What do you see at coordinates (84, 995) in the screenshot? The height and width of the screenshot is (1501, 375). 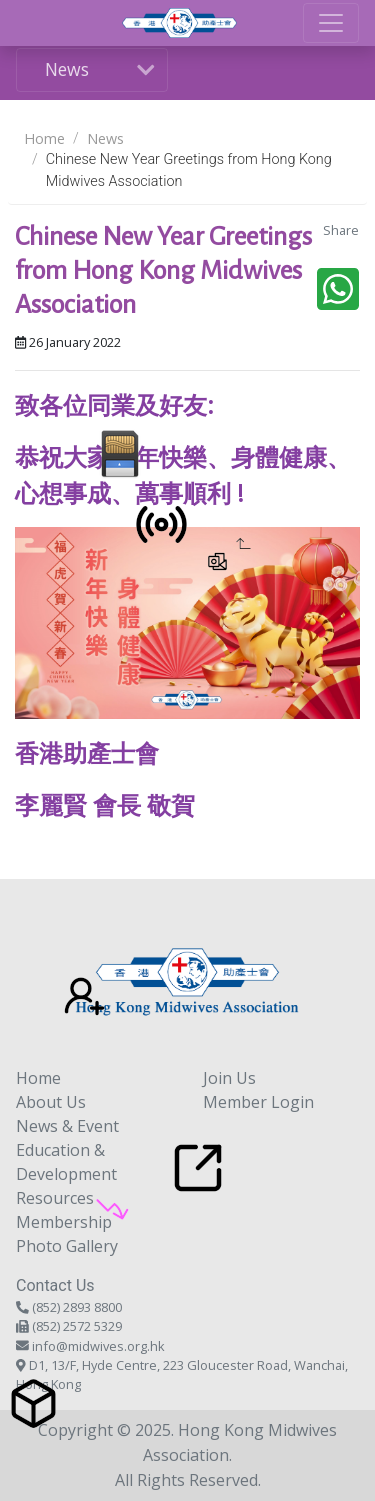 I see `add a new contact or friend` at bounding box center [84, 995].